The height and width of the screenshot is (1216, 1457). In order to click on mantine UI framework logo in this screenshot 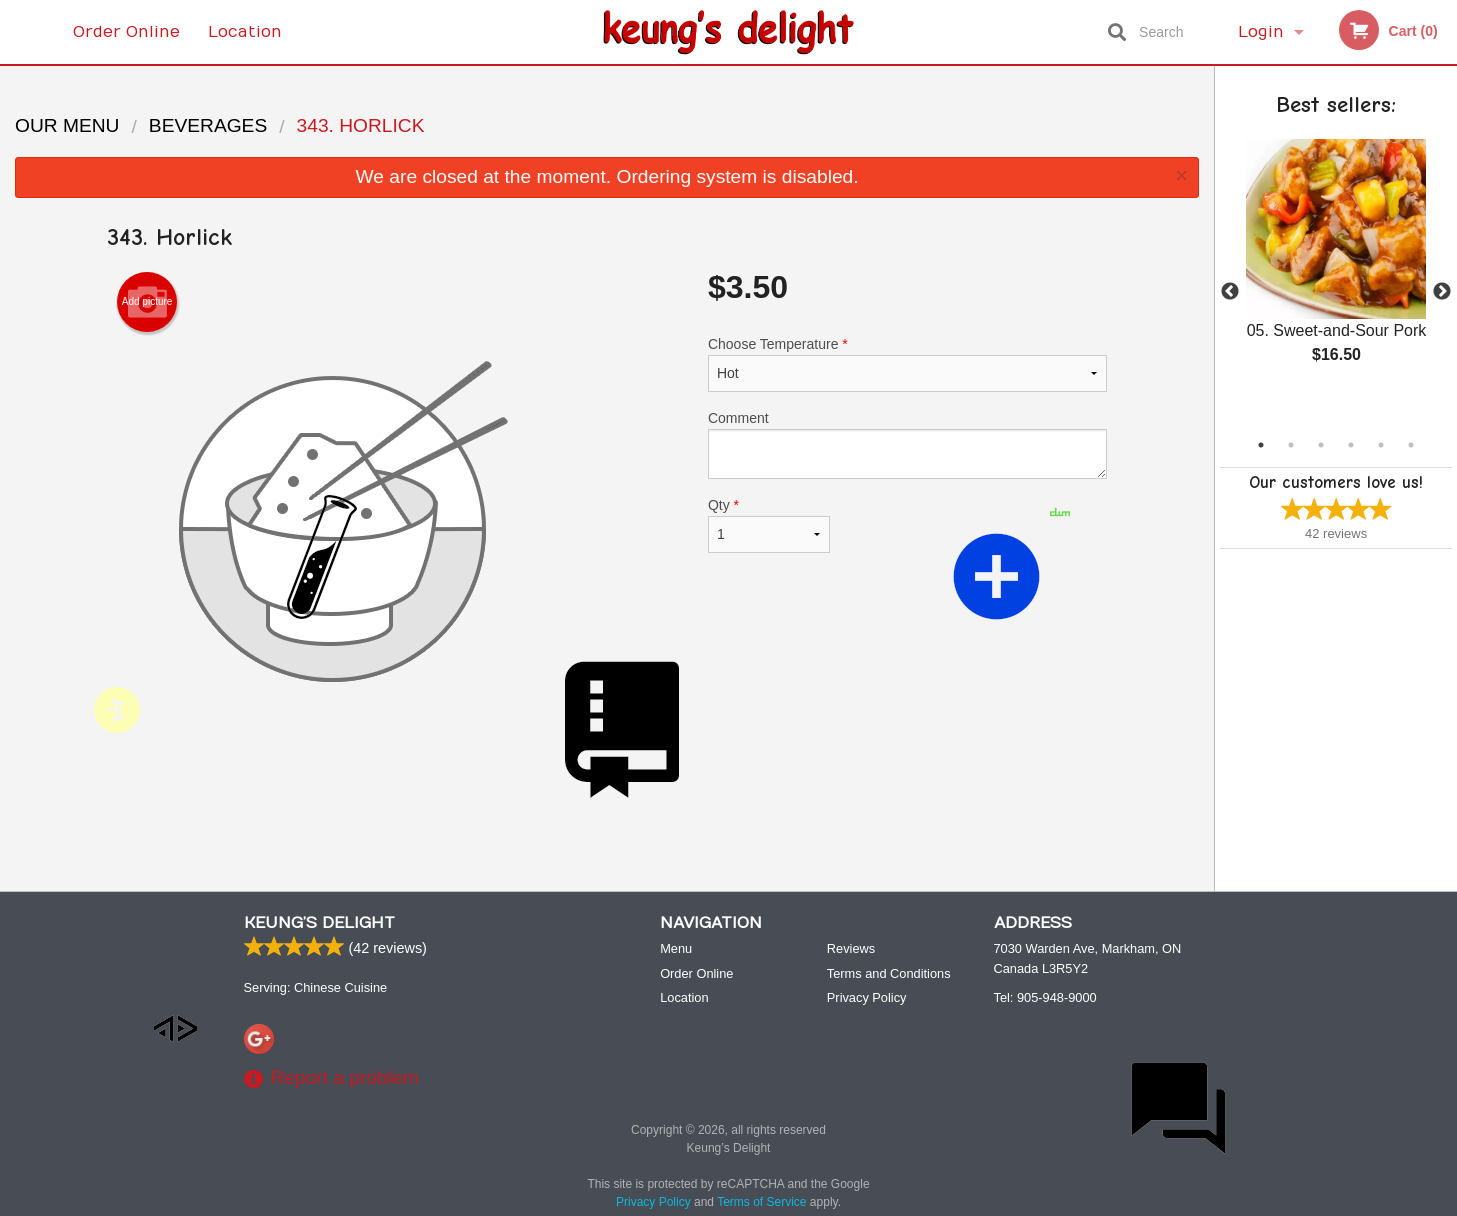, I will do `click(117, 710)`.